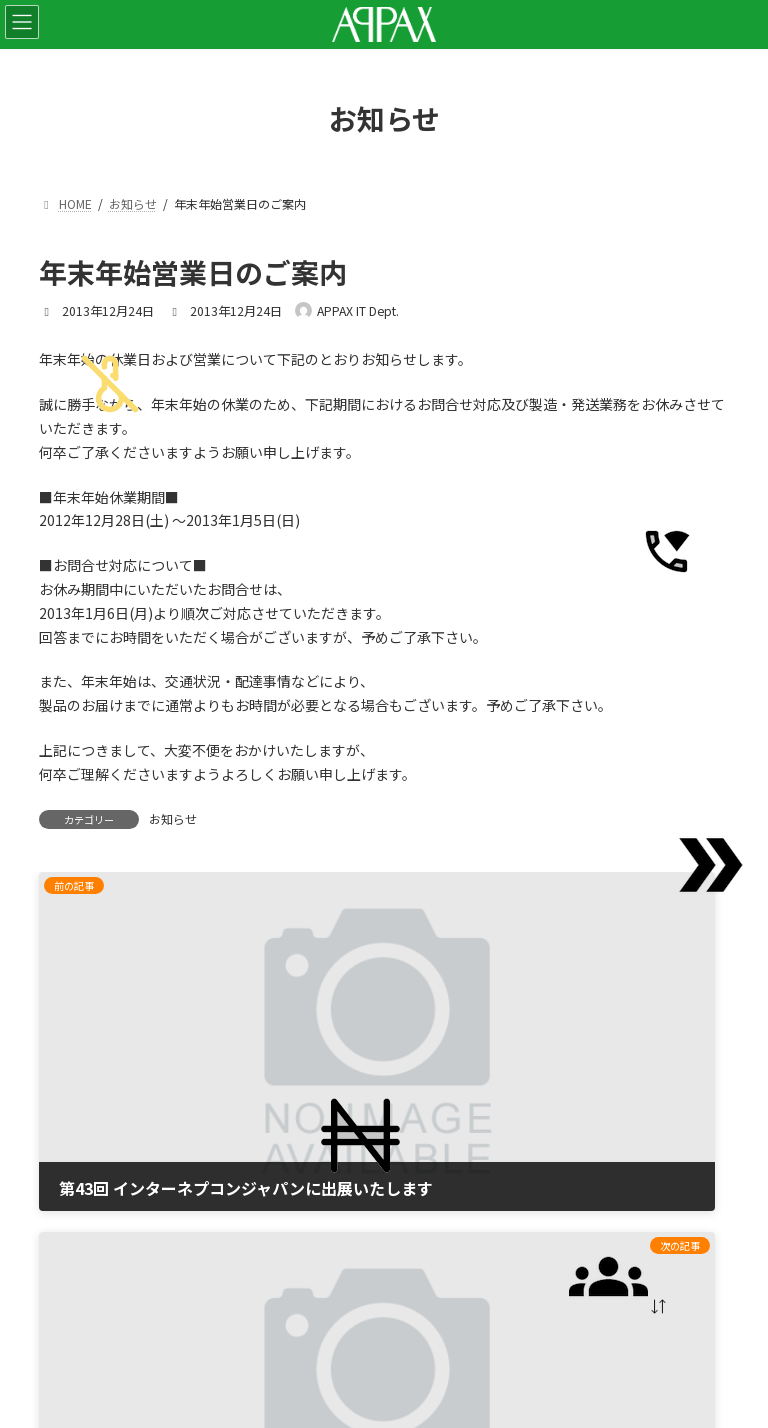 Image resolution: width=768 pixels, height=1428 pixels. Describe the element at coordinates (666, 551) in the screenshot. I see `enable wifi calling feature` at that location.